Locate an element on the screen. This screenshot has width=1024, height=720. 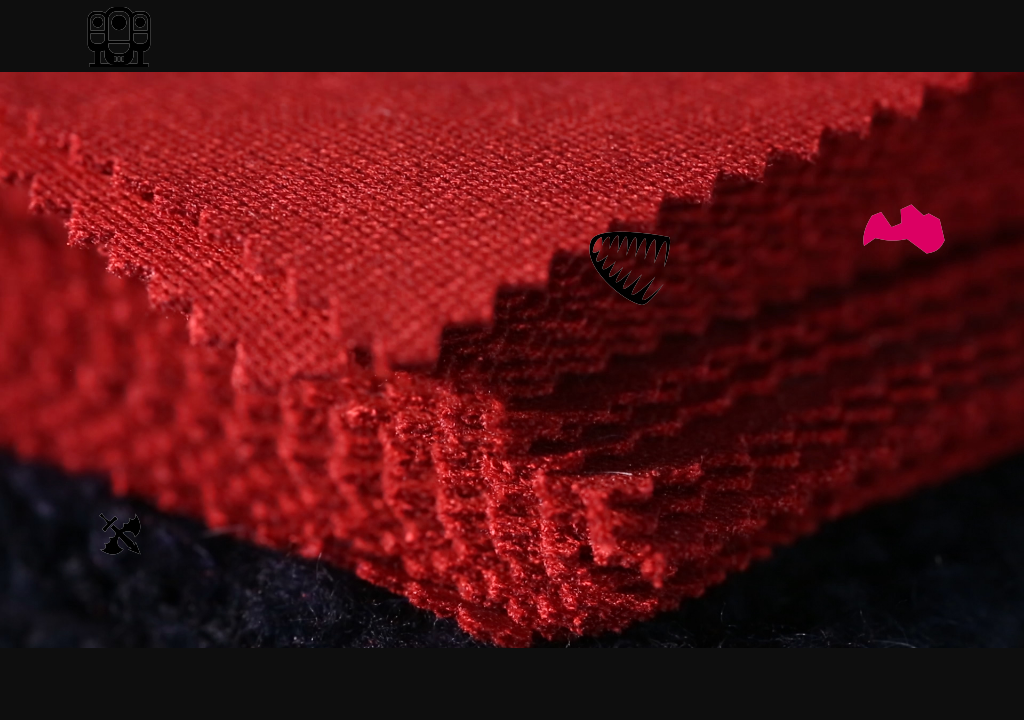
select a monster or creature type in a game is located at coordinates (629, 266).